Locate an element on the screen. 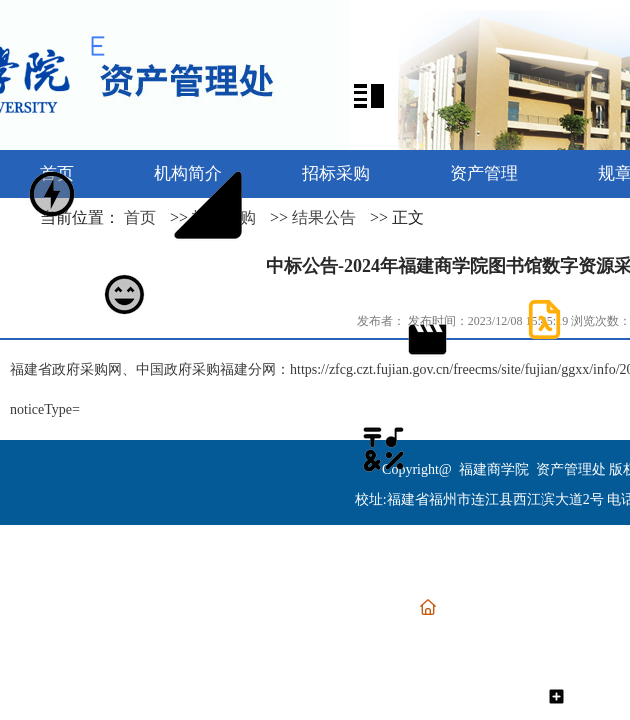  access video or movie content is located at coordinates (427, 339).